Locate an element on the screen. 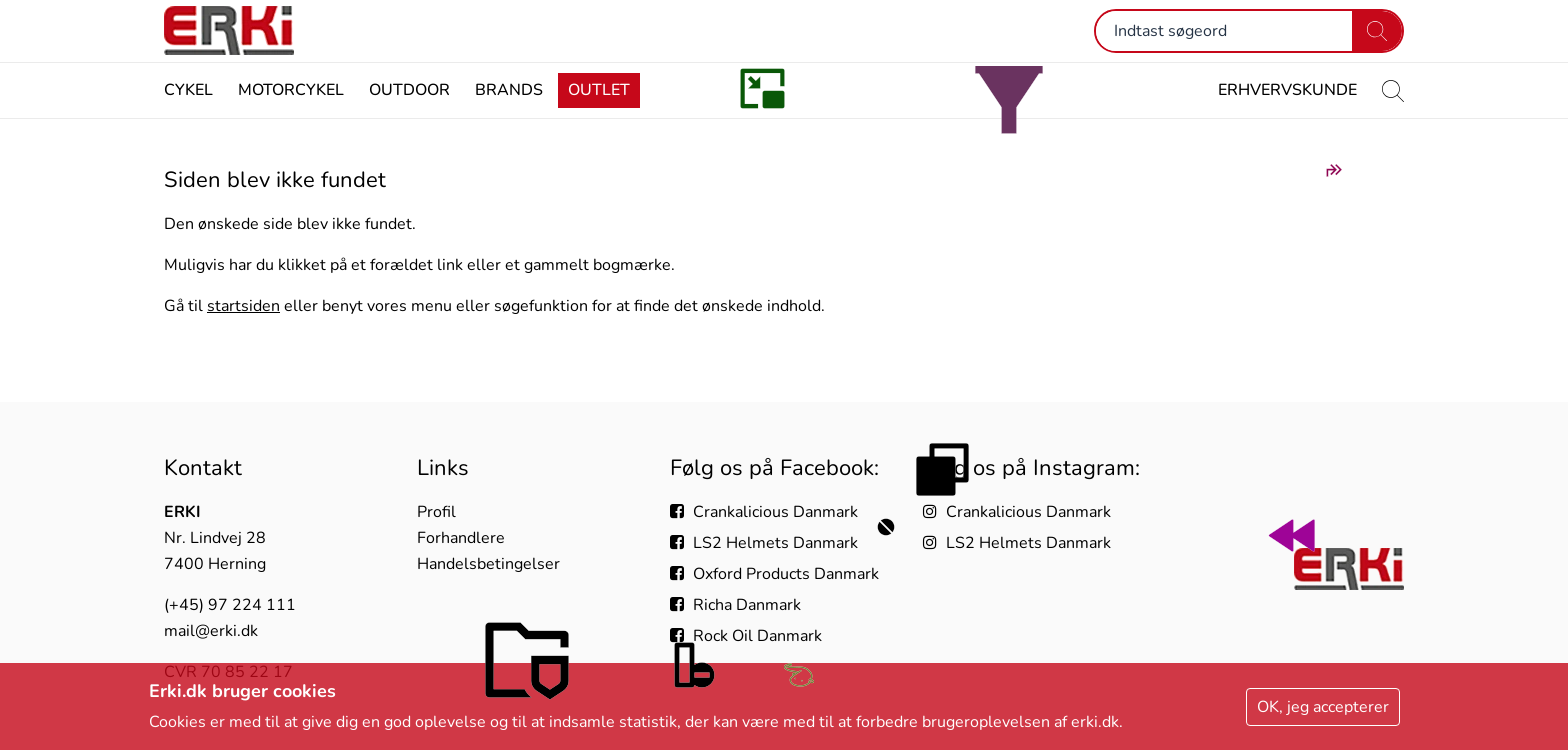 The width and height of the screenshot is (1568, 750). delete a column from a table or spreadsheet is located at coordinates (692, 665).